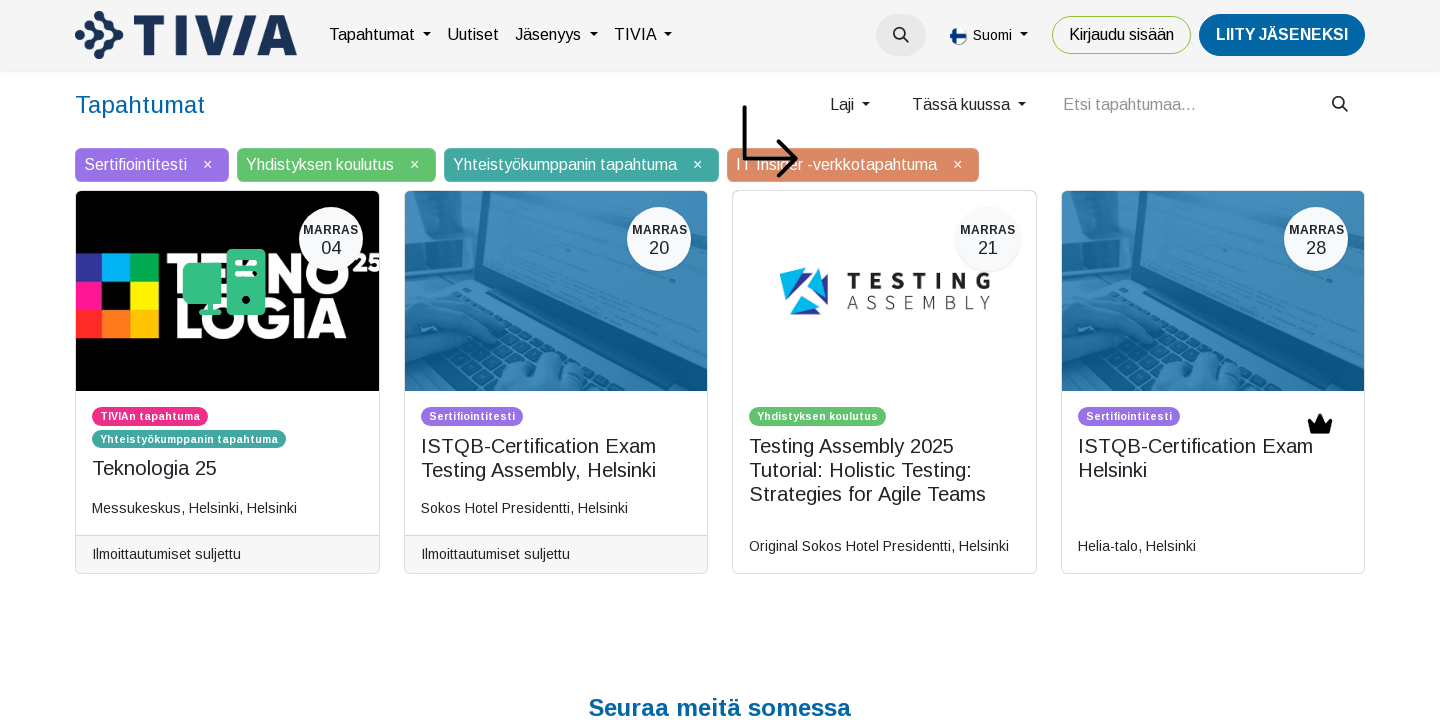 This screenshot has width=1440, height=720. I want to click on indicates premium or VIP membership status, so click(1320, 425).